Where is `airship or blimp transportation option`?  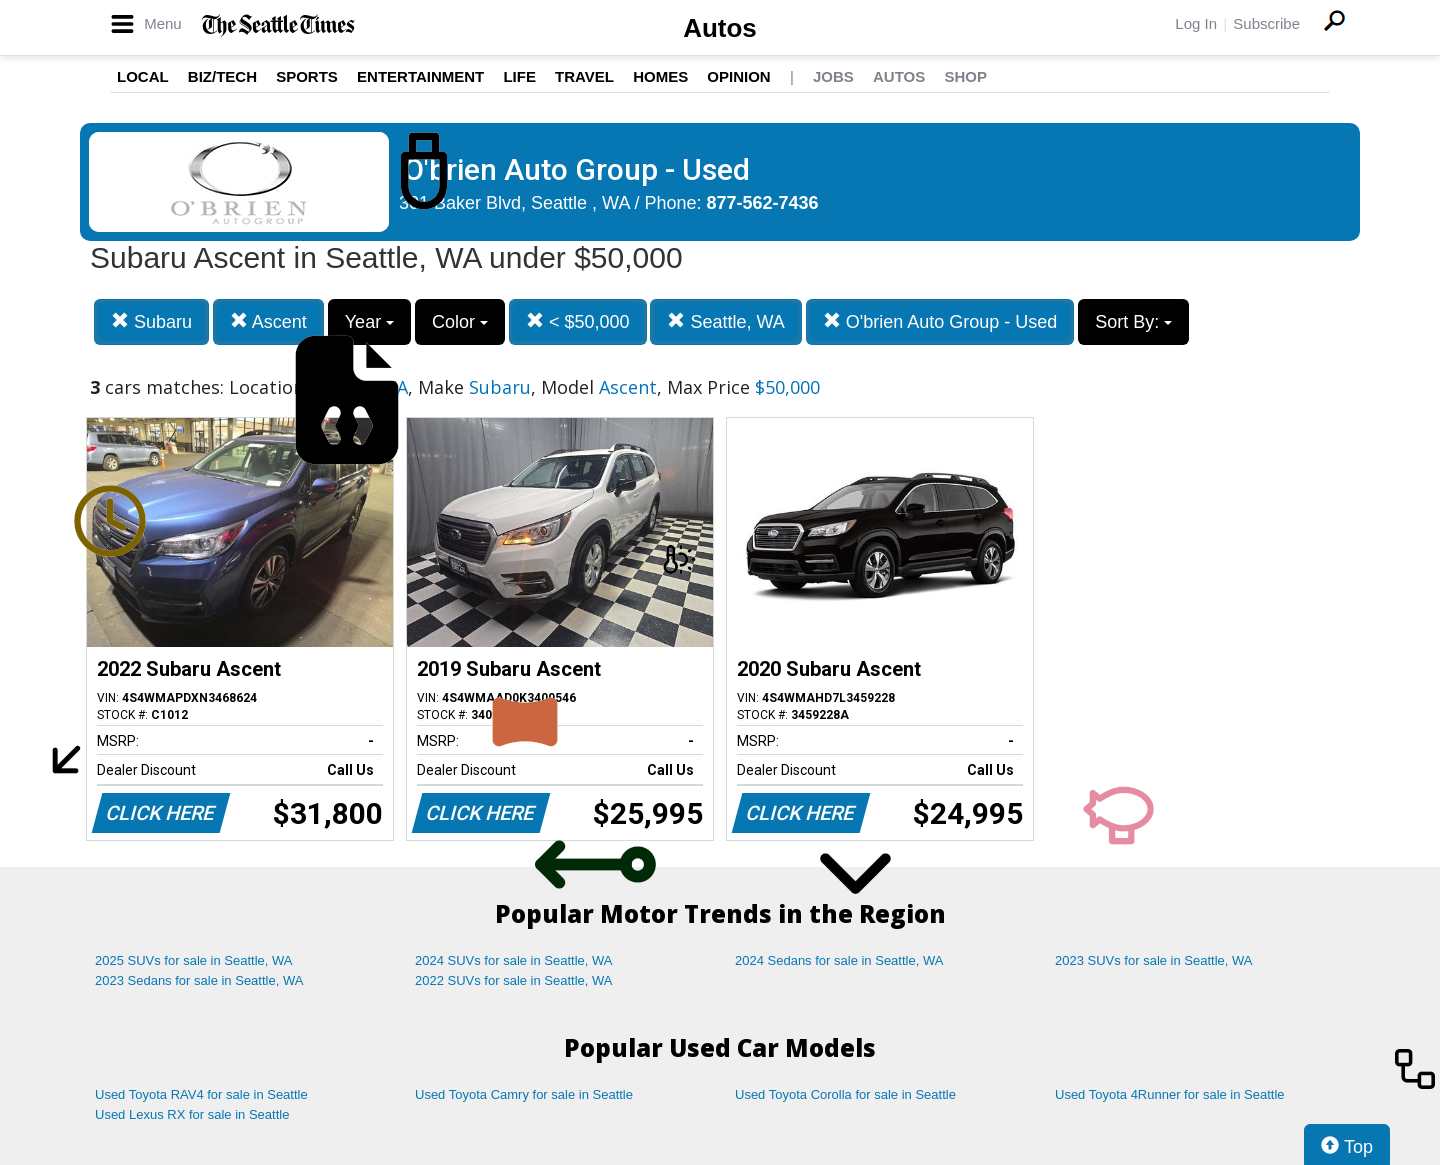
airship or blimp transportation option is located at coordinates (1118, 815).